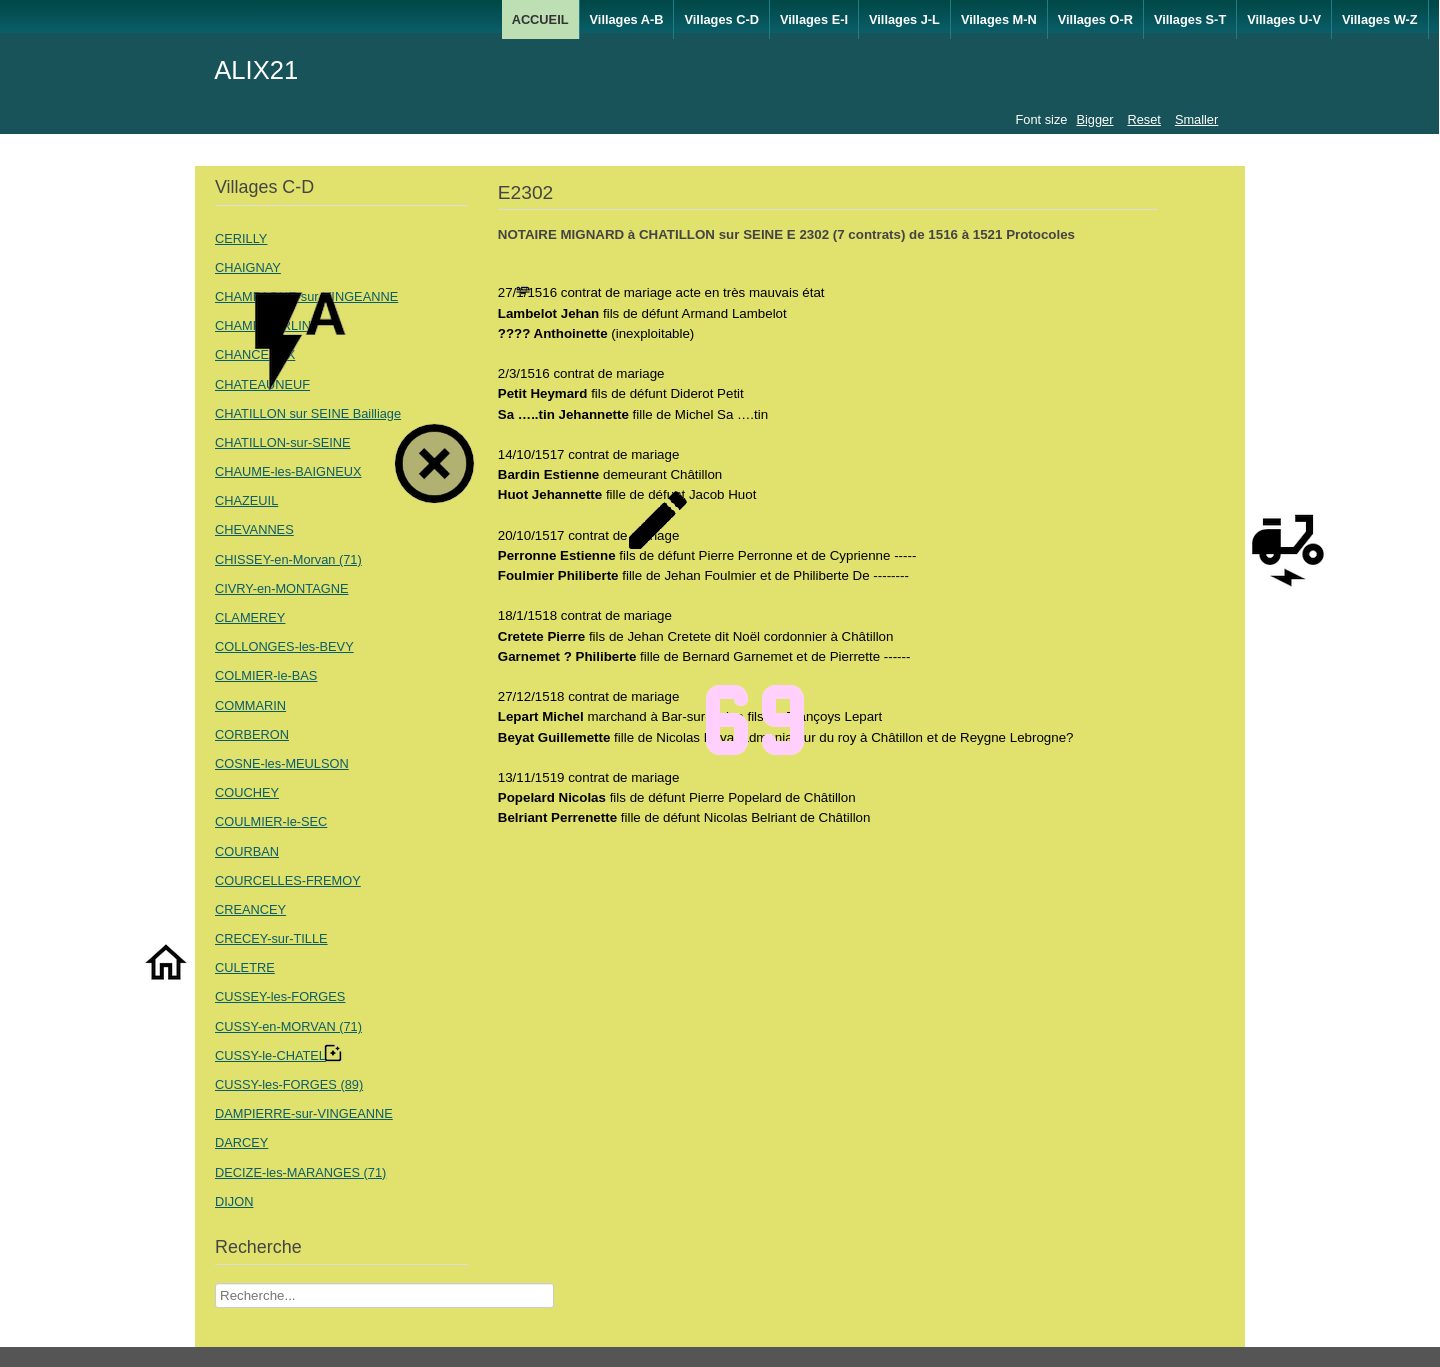  Describe the element at coordinates (1288, 547) in the screenshot. I see `select electric moped as transportation mode` at that location.